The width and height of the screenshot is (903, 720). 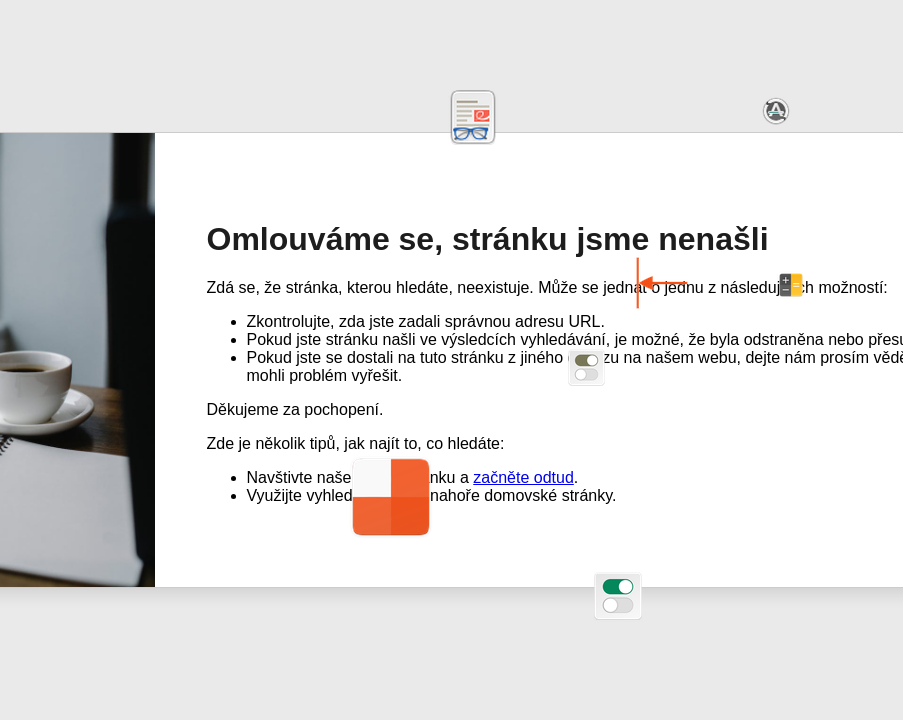 I want to click on open system tweaks or customization settings, so click(x=586, y=367).